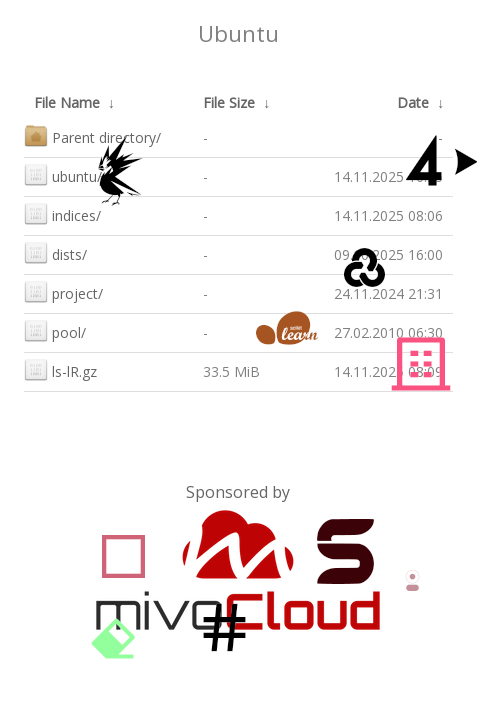 The width and height of the screenshot is (477, 720). What do you see at coordinates (441, 160) in the screenshot?
I see `open the tv4 play streaming app` at bounding box center [441, 160].